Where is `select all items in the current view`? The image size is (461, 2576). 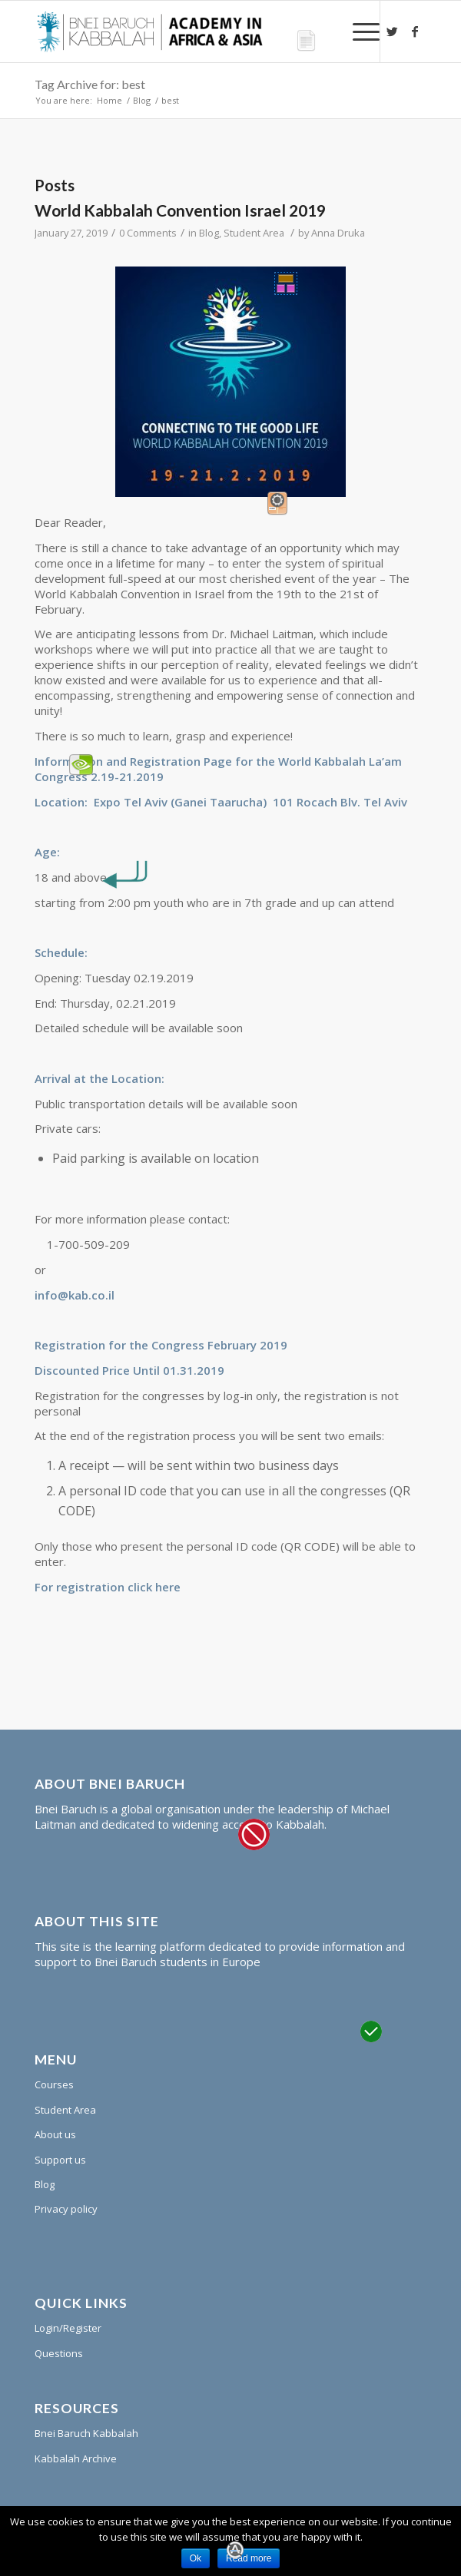 select all items in the current view is located at coordinates (286, 283).